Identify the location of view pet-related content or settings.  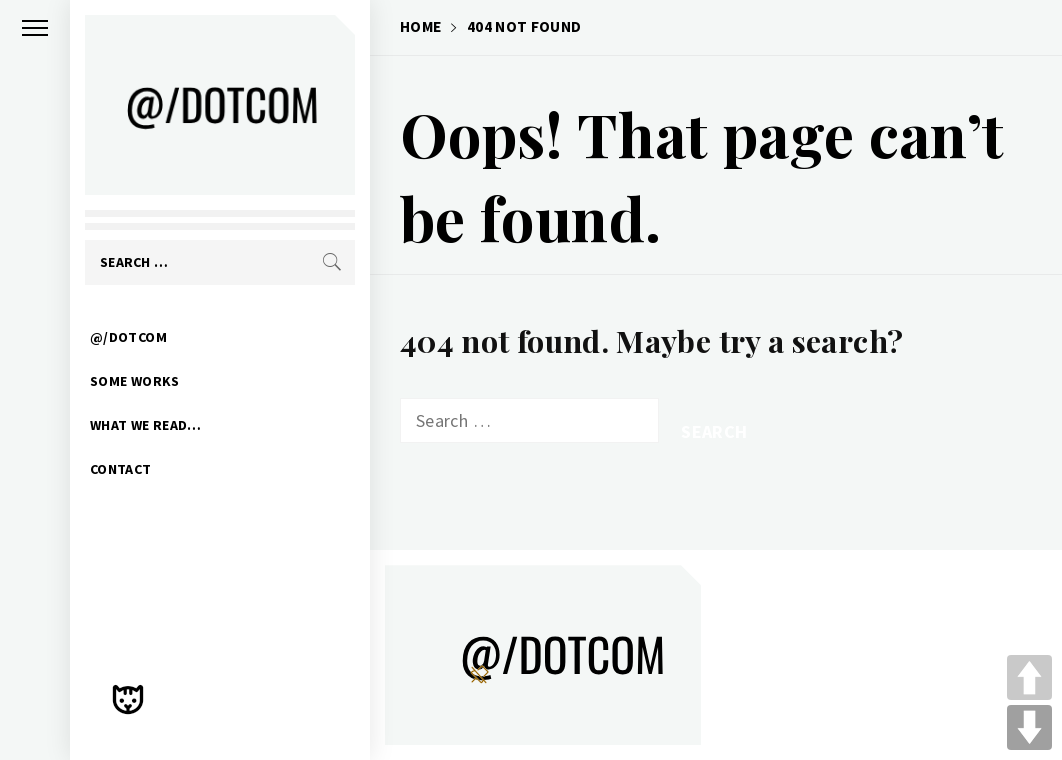
(128, 699).